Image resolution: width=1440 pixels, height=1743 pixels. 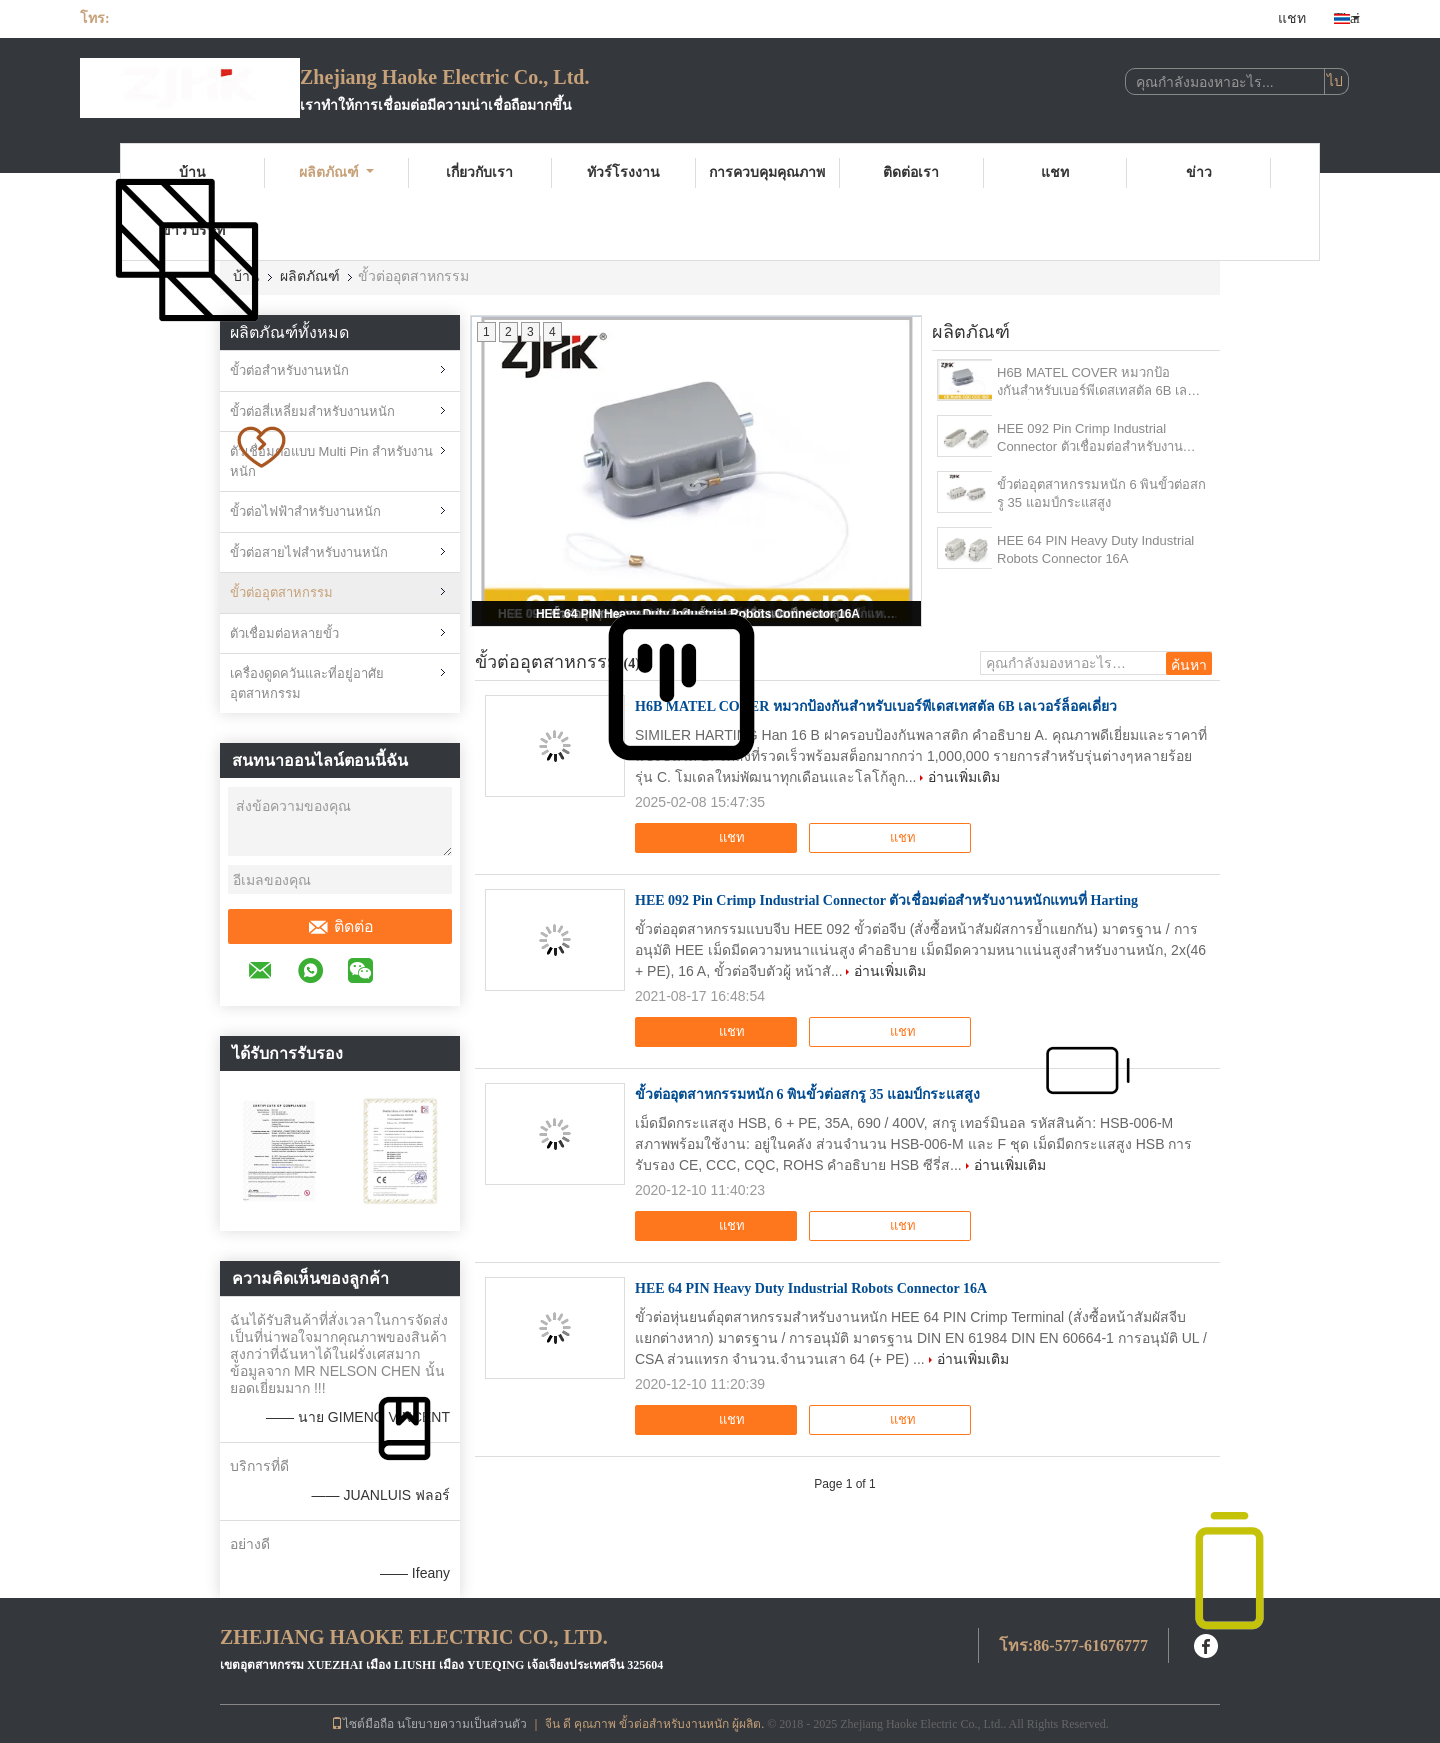 What do you see at coordinates (261, 445) in the screenshot?
I see `remove from favorites` at bounding box center [261, 445].